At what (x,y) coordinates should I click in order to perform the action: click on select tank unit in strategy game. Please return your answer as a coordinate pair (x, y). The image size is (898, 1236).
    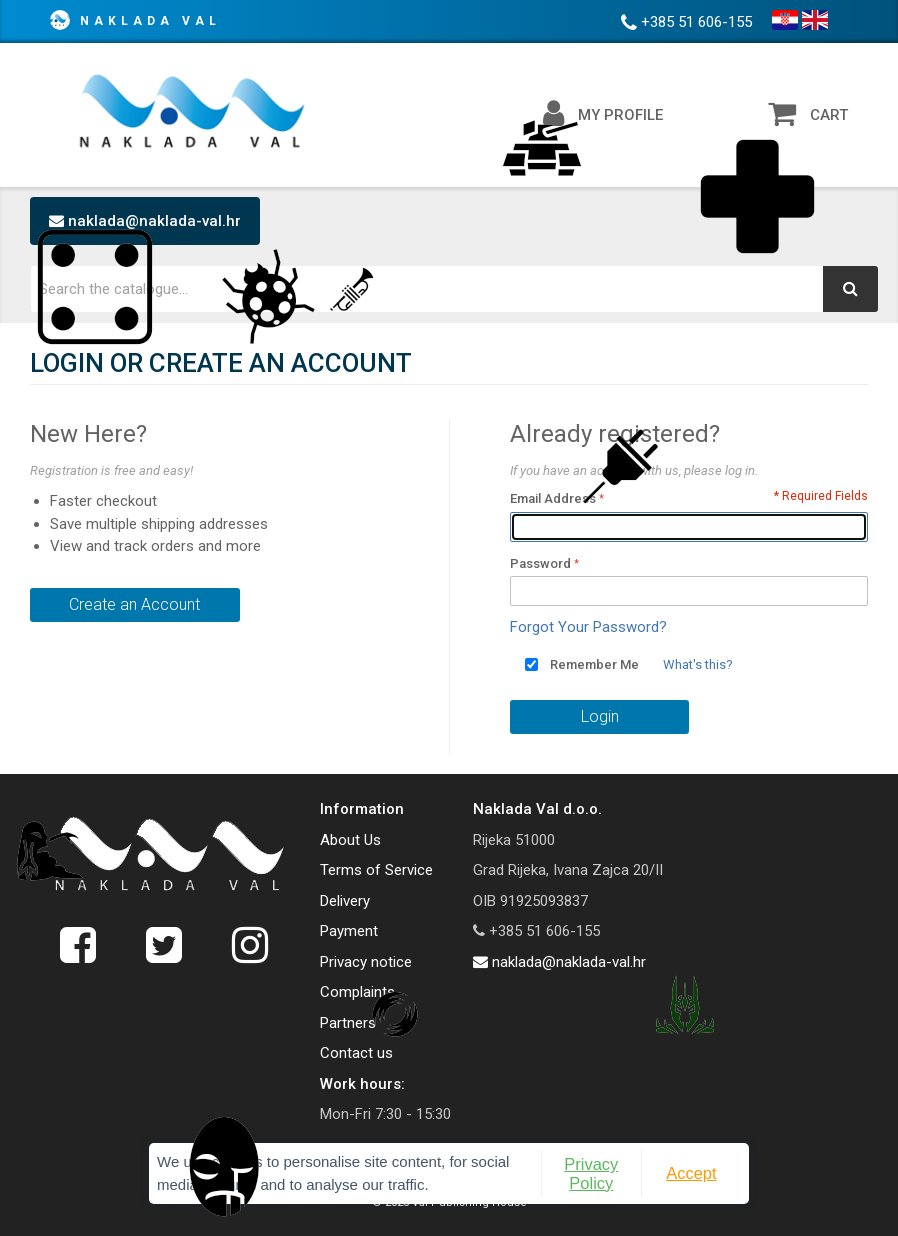
    Looking at the image, I should click on (542, 148).